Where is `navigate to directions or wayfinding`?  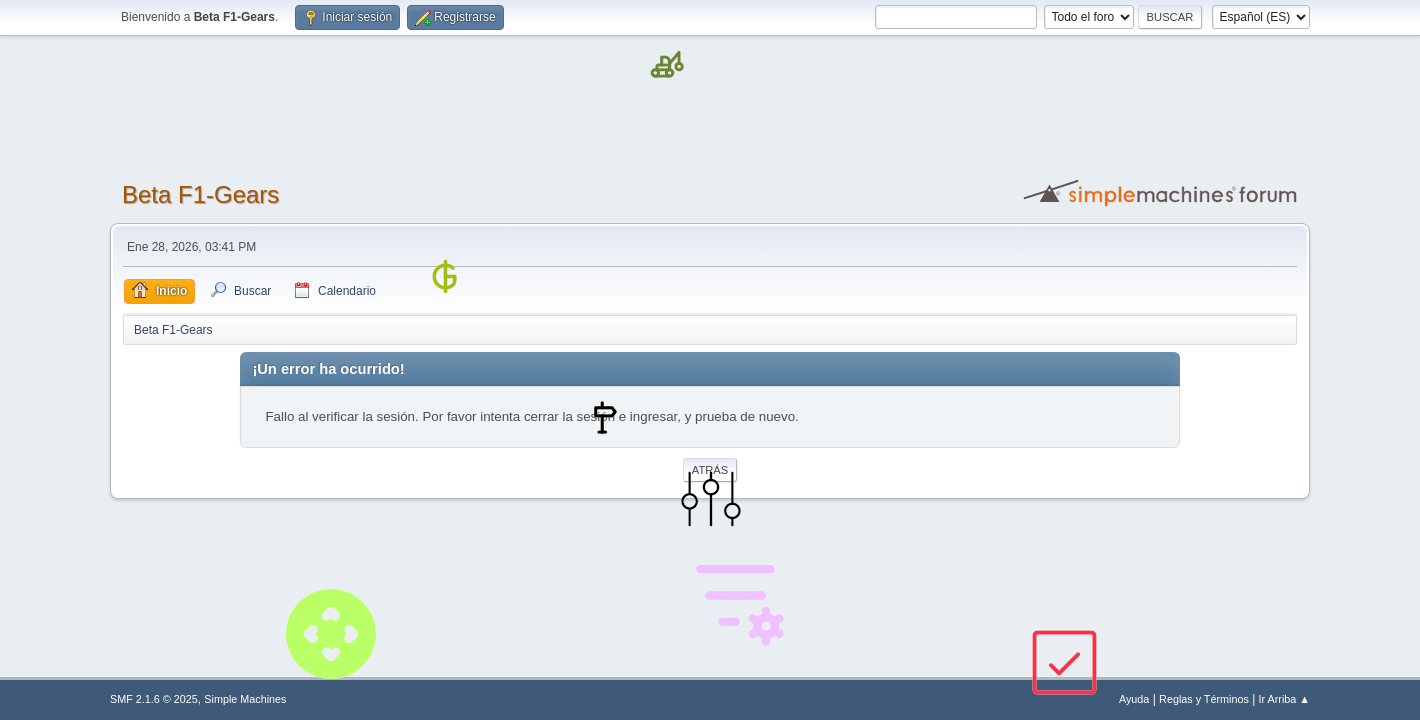 navigate to directions or wayfinding is located at coordinates (605, 417).